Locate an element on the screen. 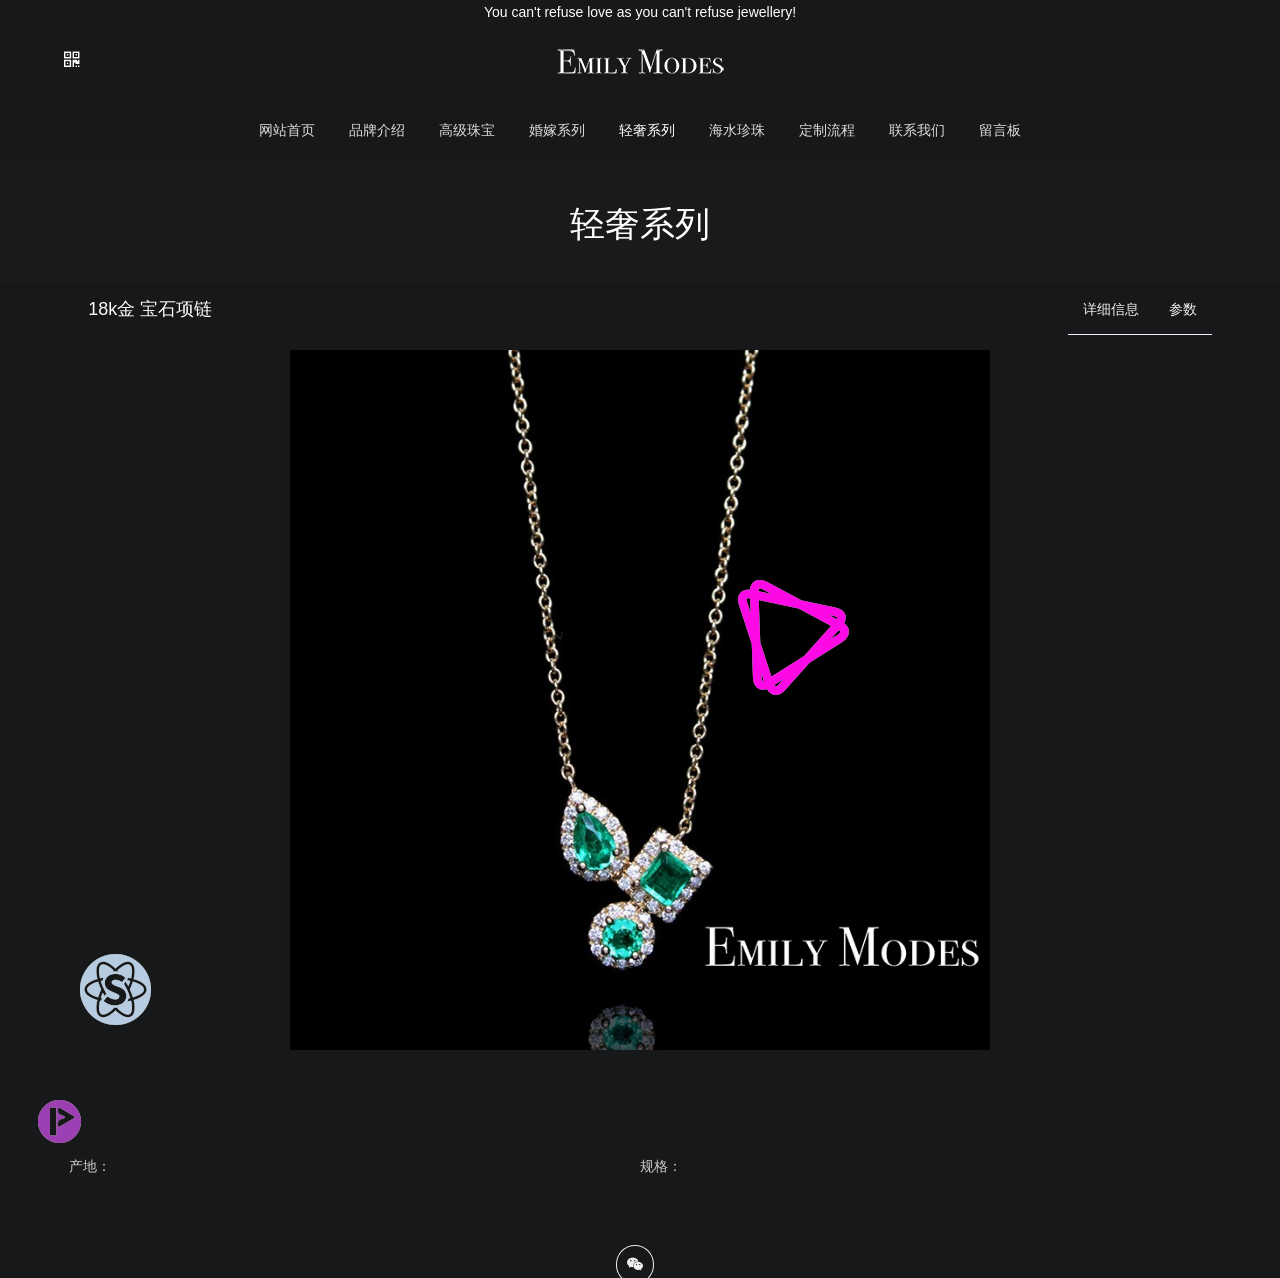 The width and height of the screenshot is (1280, 1278). open CiviCRM application is located at coordinates (793, 637).